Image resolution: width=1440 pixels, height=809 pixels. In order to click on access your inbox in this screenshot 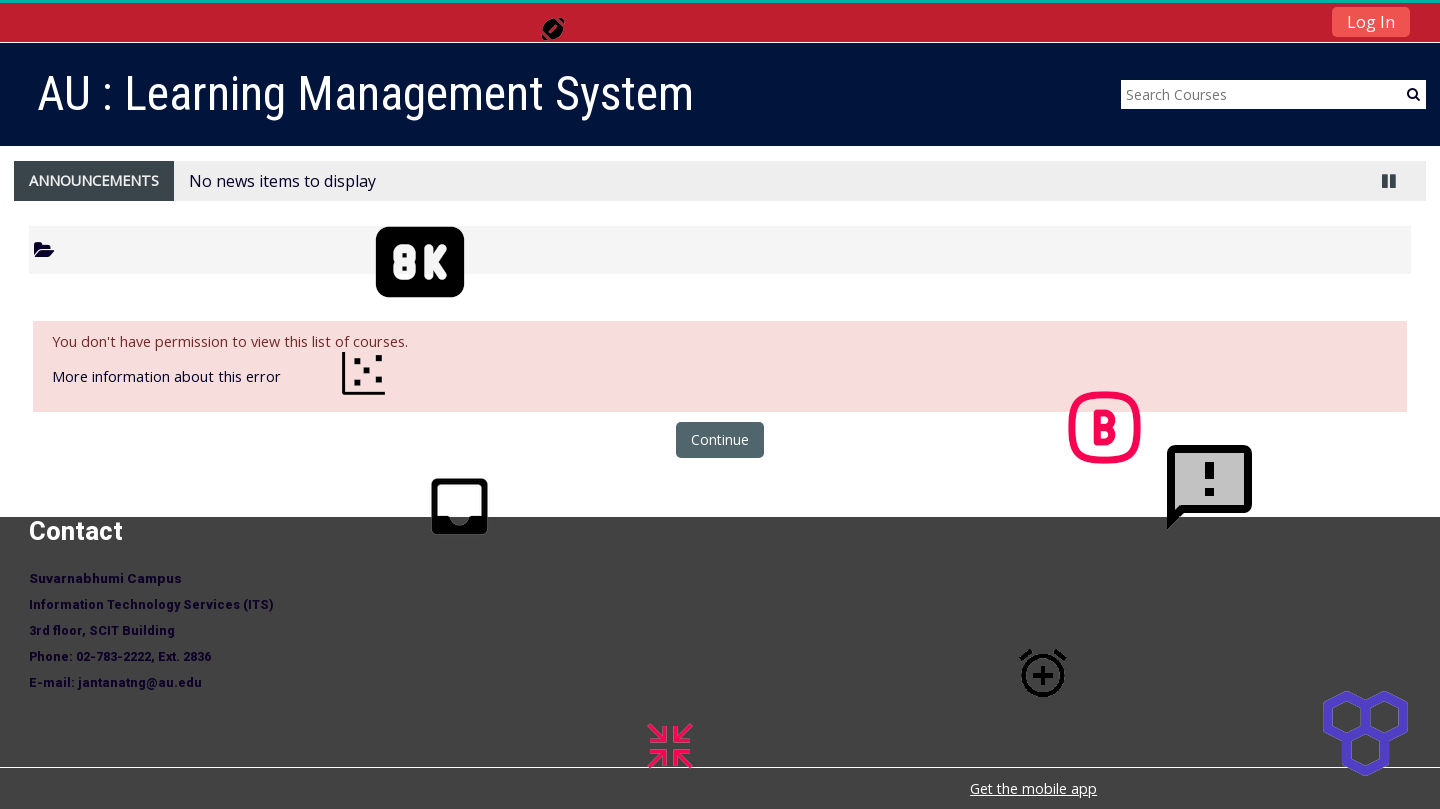, I will do `click(459, 506)`.